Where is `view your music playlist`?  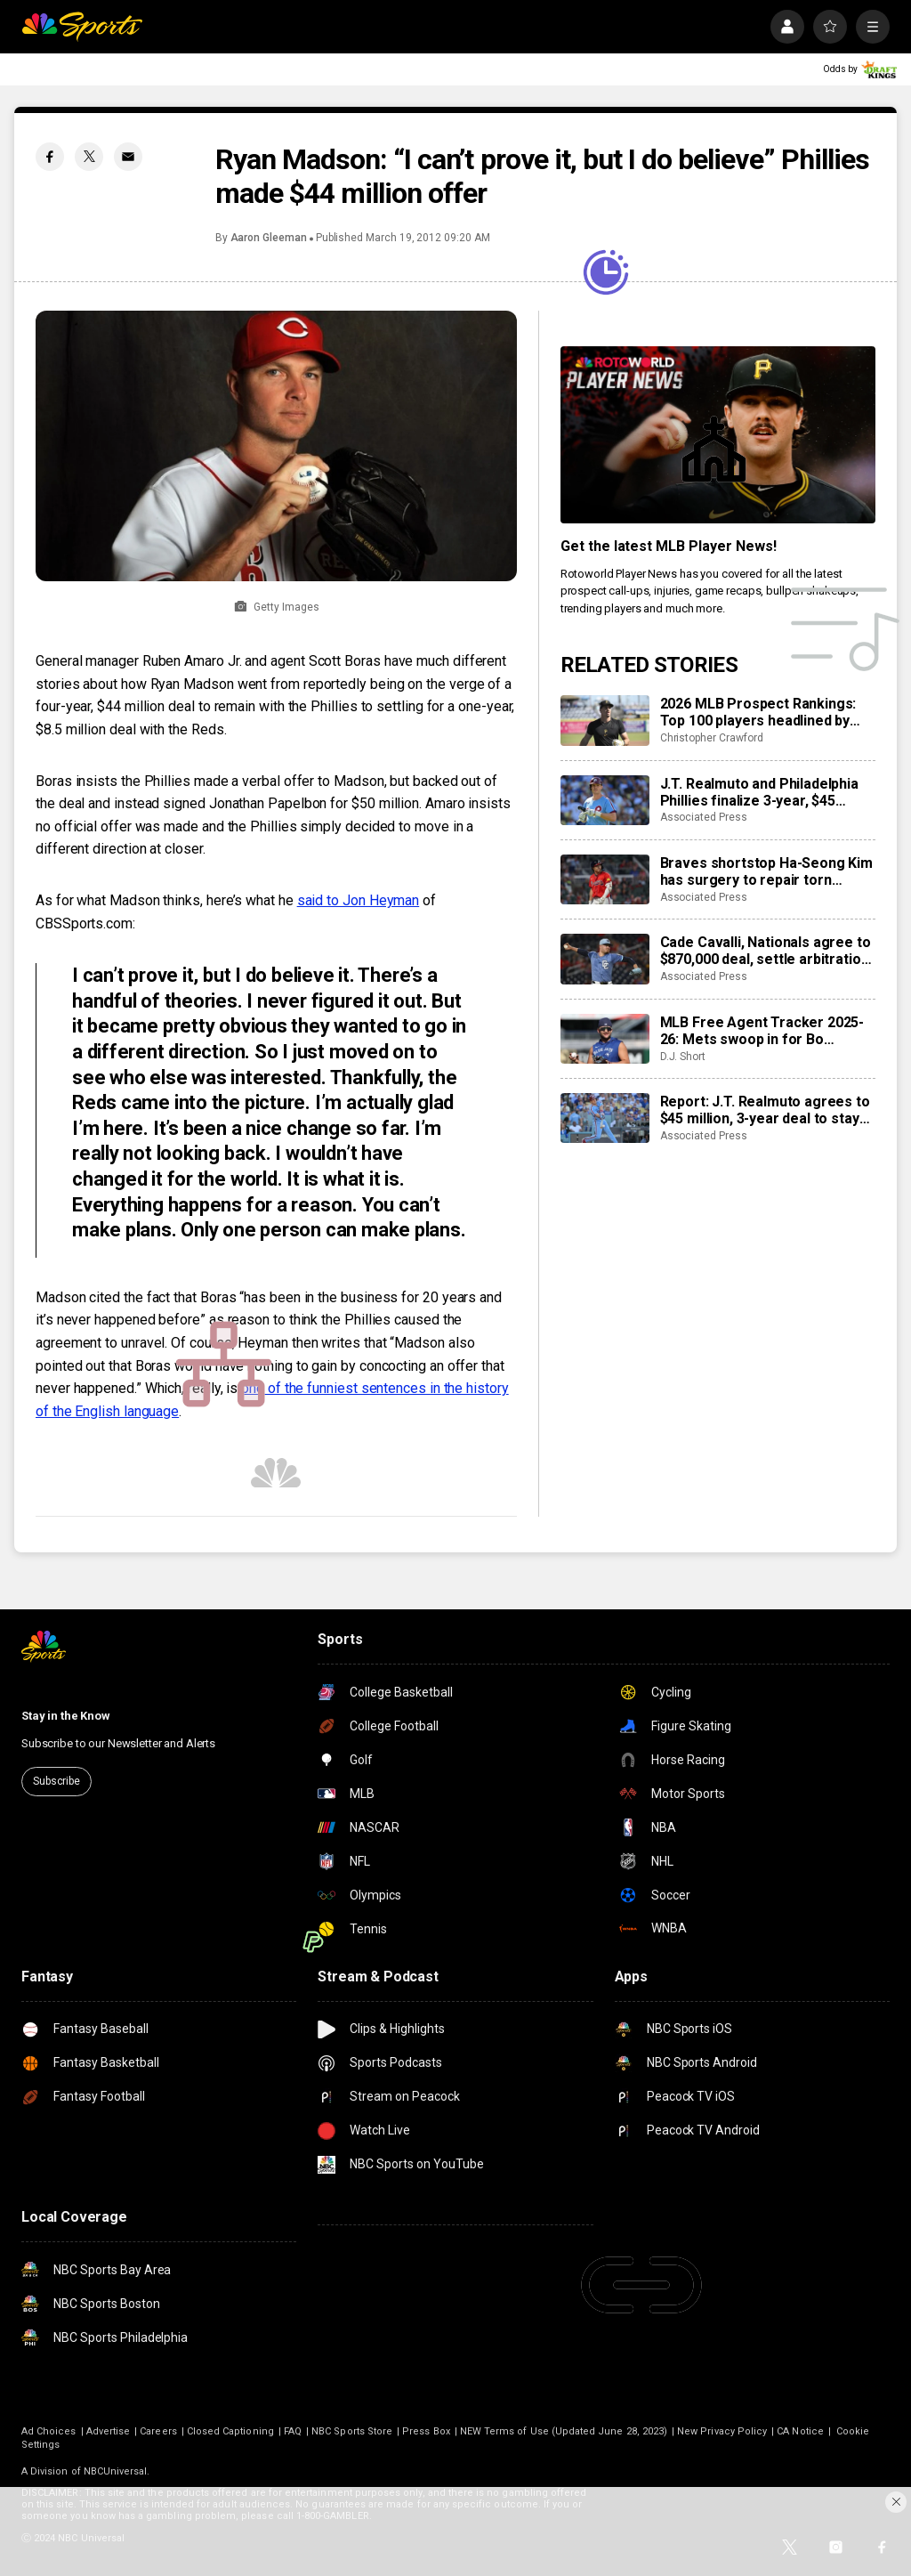
view your music playlist is located at coordinates (839, 623).